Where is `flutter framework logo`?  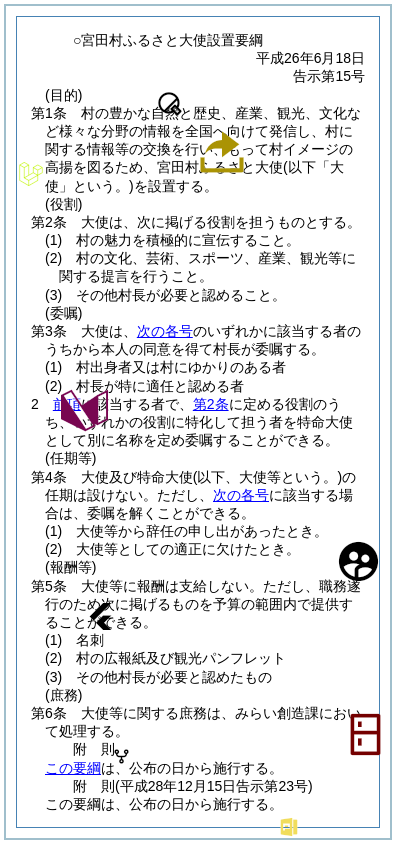
flutter framework logo is located at coordinates (100, 616).